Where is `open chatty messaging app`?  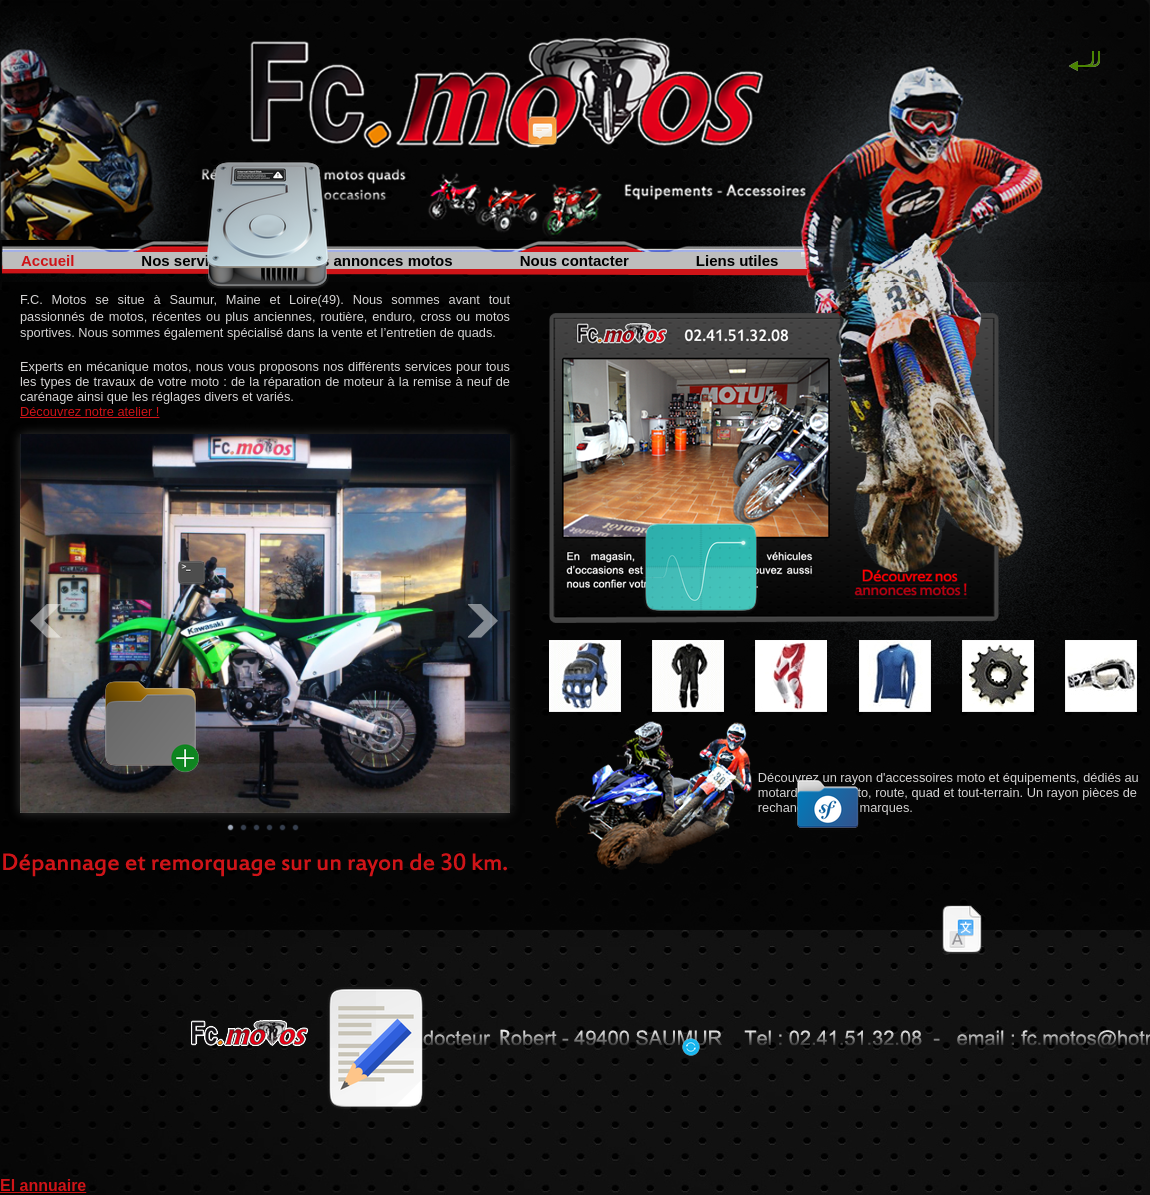
open chatty messaging app is located at coordinates (542, 130).